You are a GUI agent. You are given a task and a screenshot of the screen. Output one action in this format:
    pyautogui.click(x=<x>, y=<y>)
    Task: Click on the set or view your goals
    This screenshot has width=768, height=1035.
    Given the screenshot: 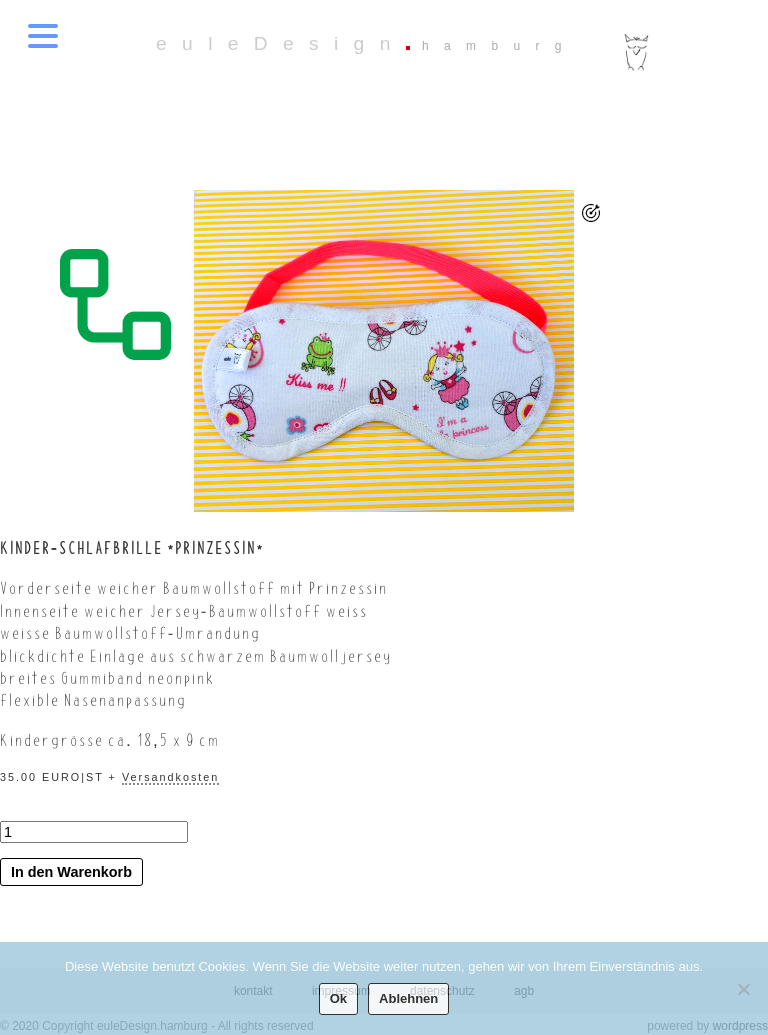 What is the action you would take?
    pyautogui.click(x=591, y=213)
    